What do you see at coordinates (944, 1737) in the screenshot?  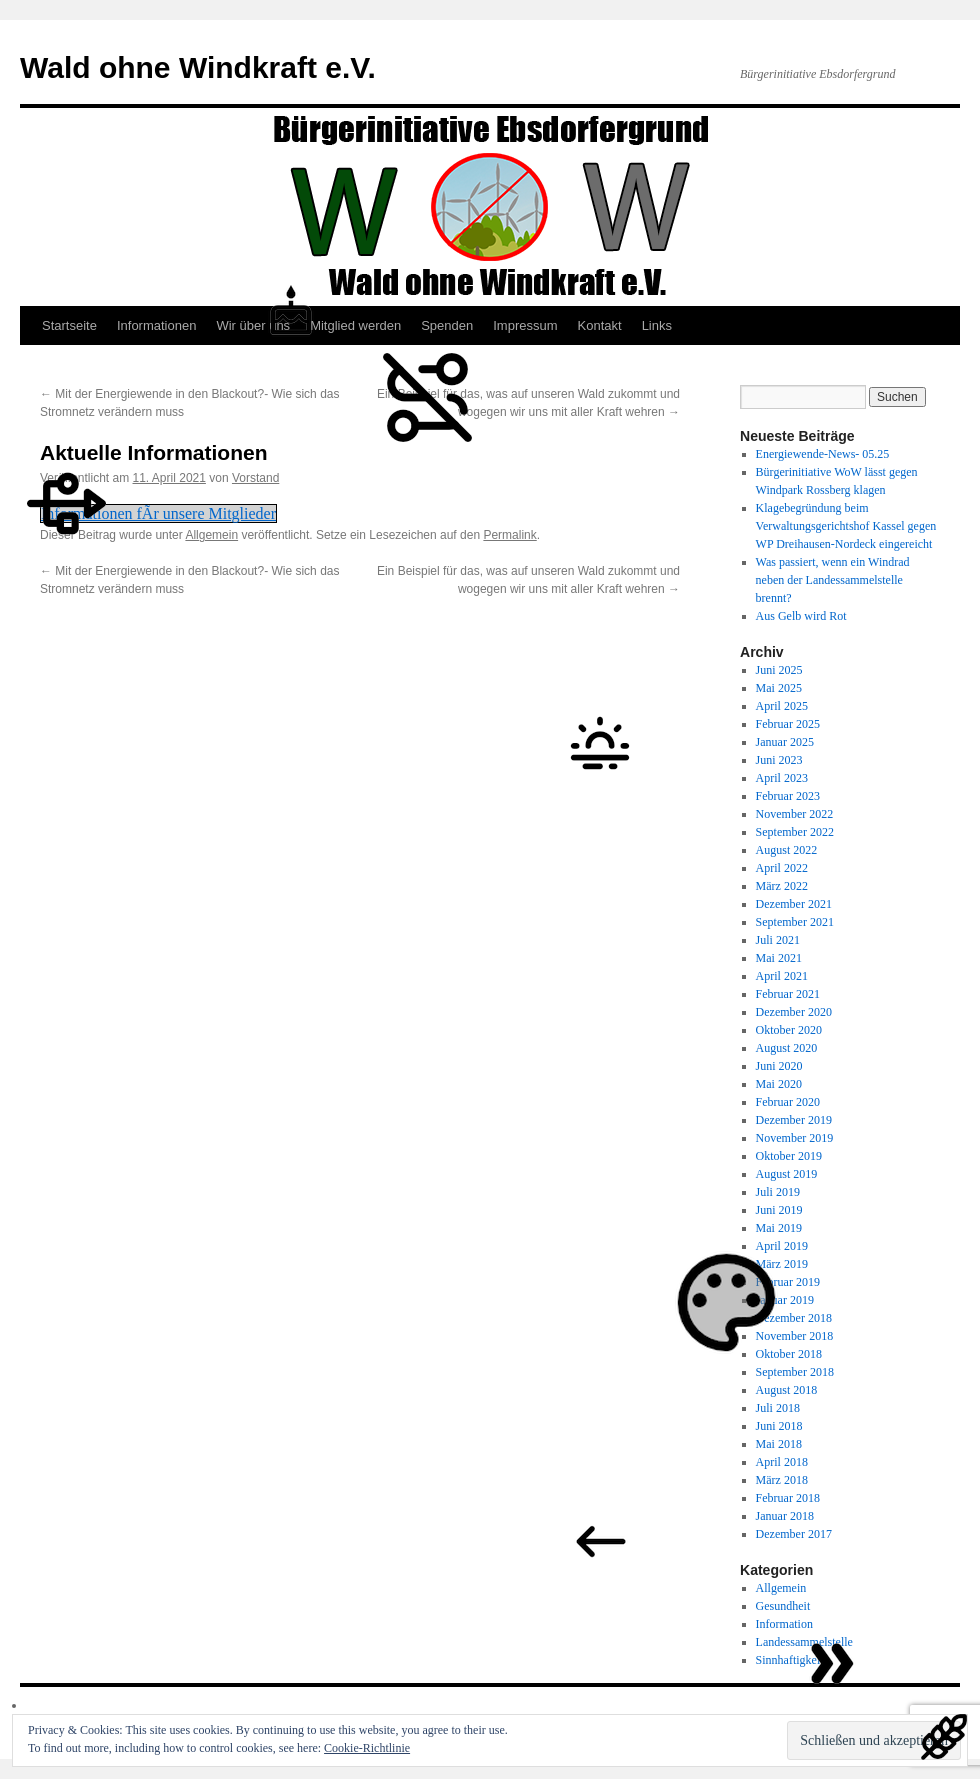 I see `indicates grain or wheat-based ingredients` at bounding box center [944, 1737].